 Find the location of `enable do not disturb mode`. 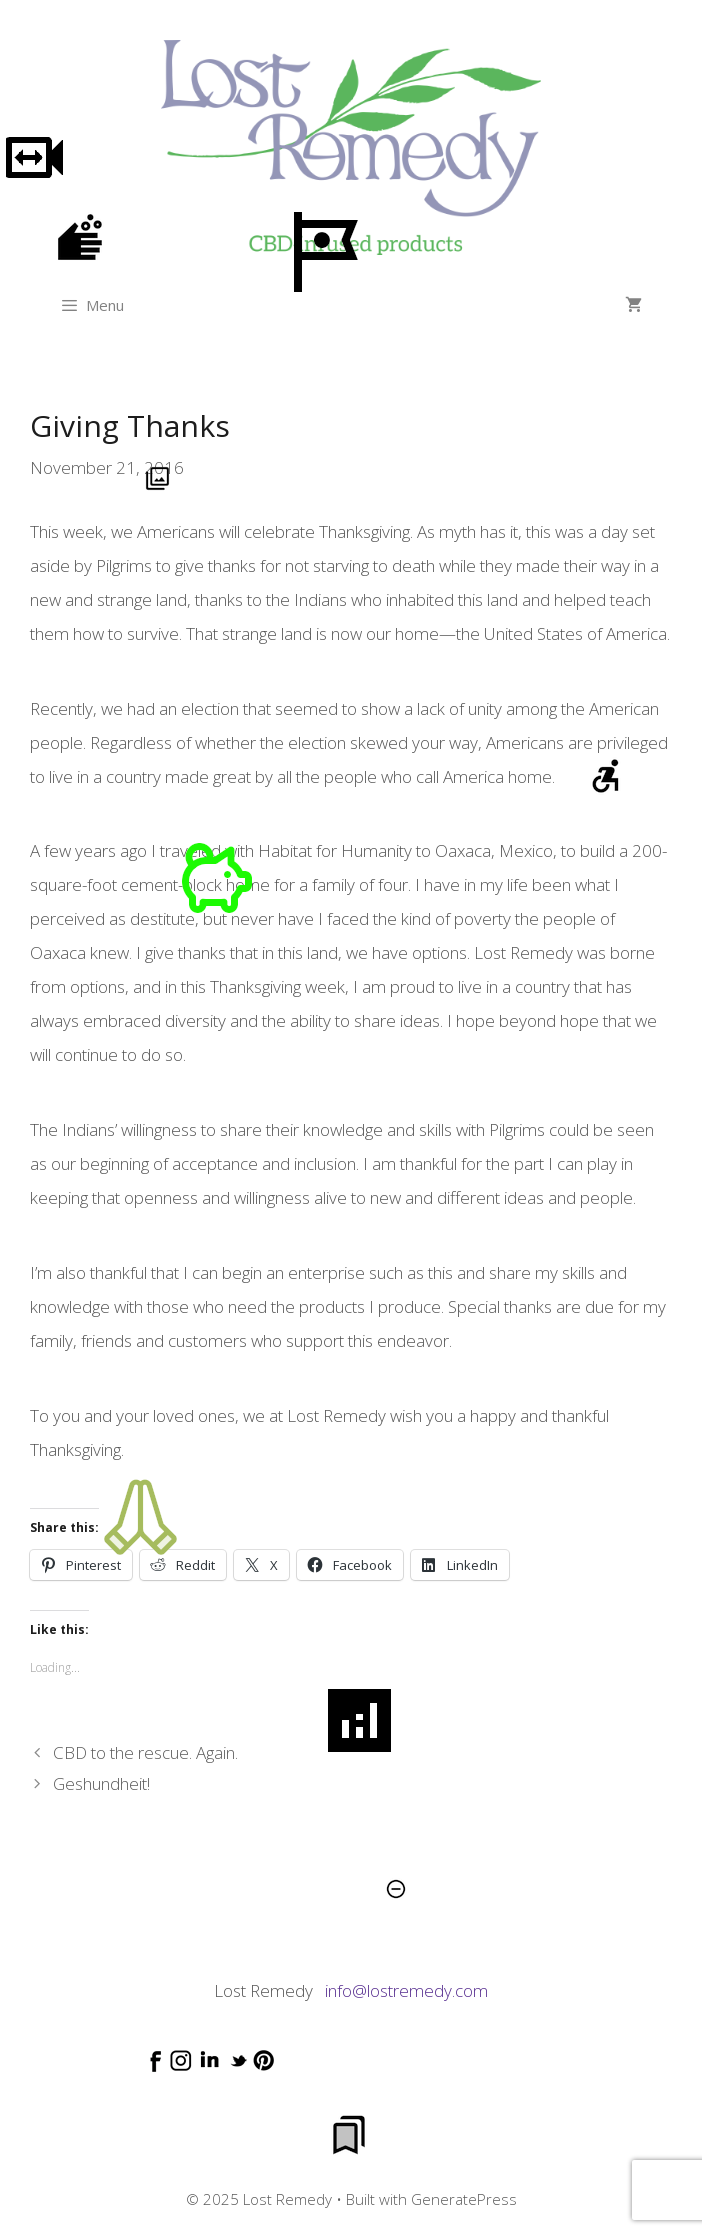

enable do not disturb mode is located at coordinates (396, 1889).